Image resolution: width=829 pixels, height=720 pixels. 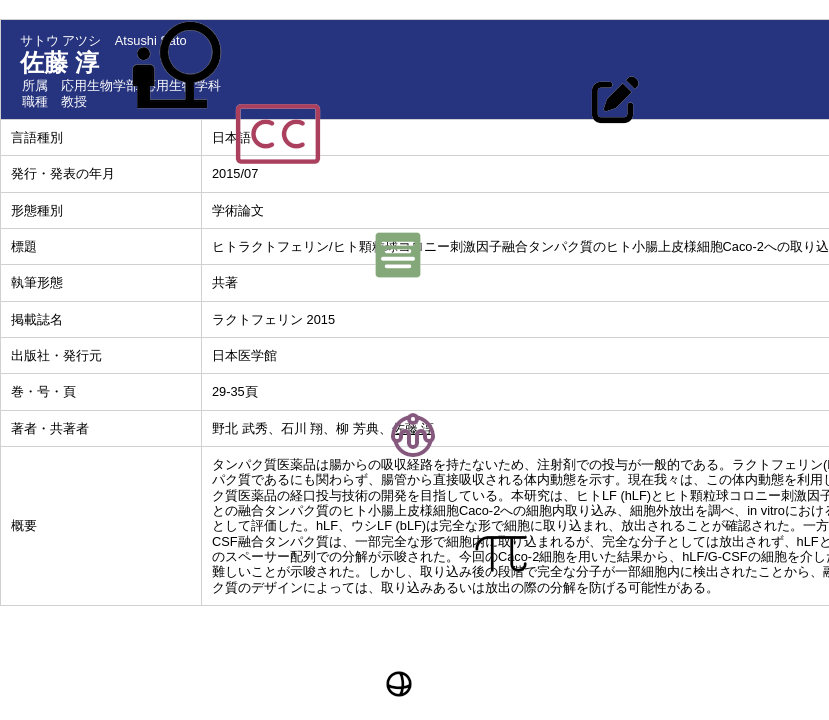 I want to click on access mathematical or scientific calculator functions, so click(x=502, y=553).